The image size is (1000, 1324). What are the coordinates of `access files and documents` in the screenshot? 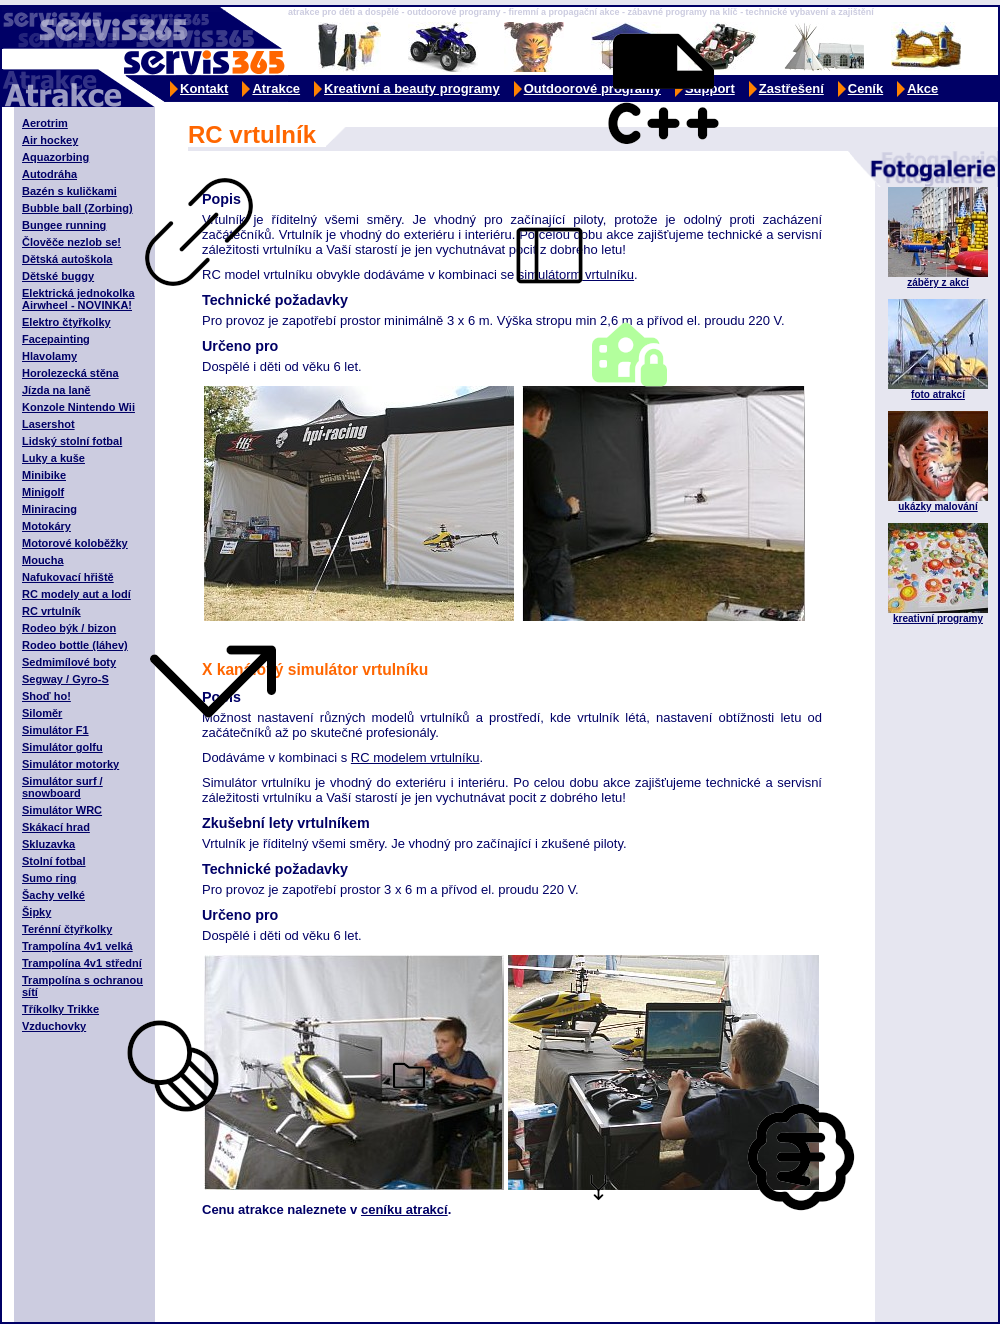 It's located at (409, 1075).